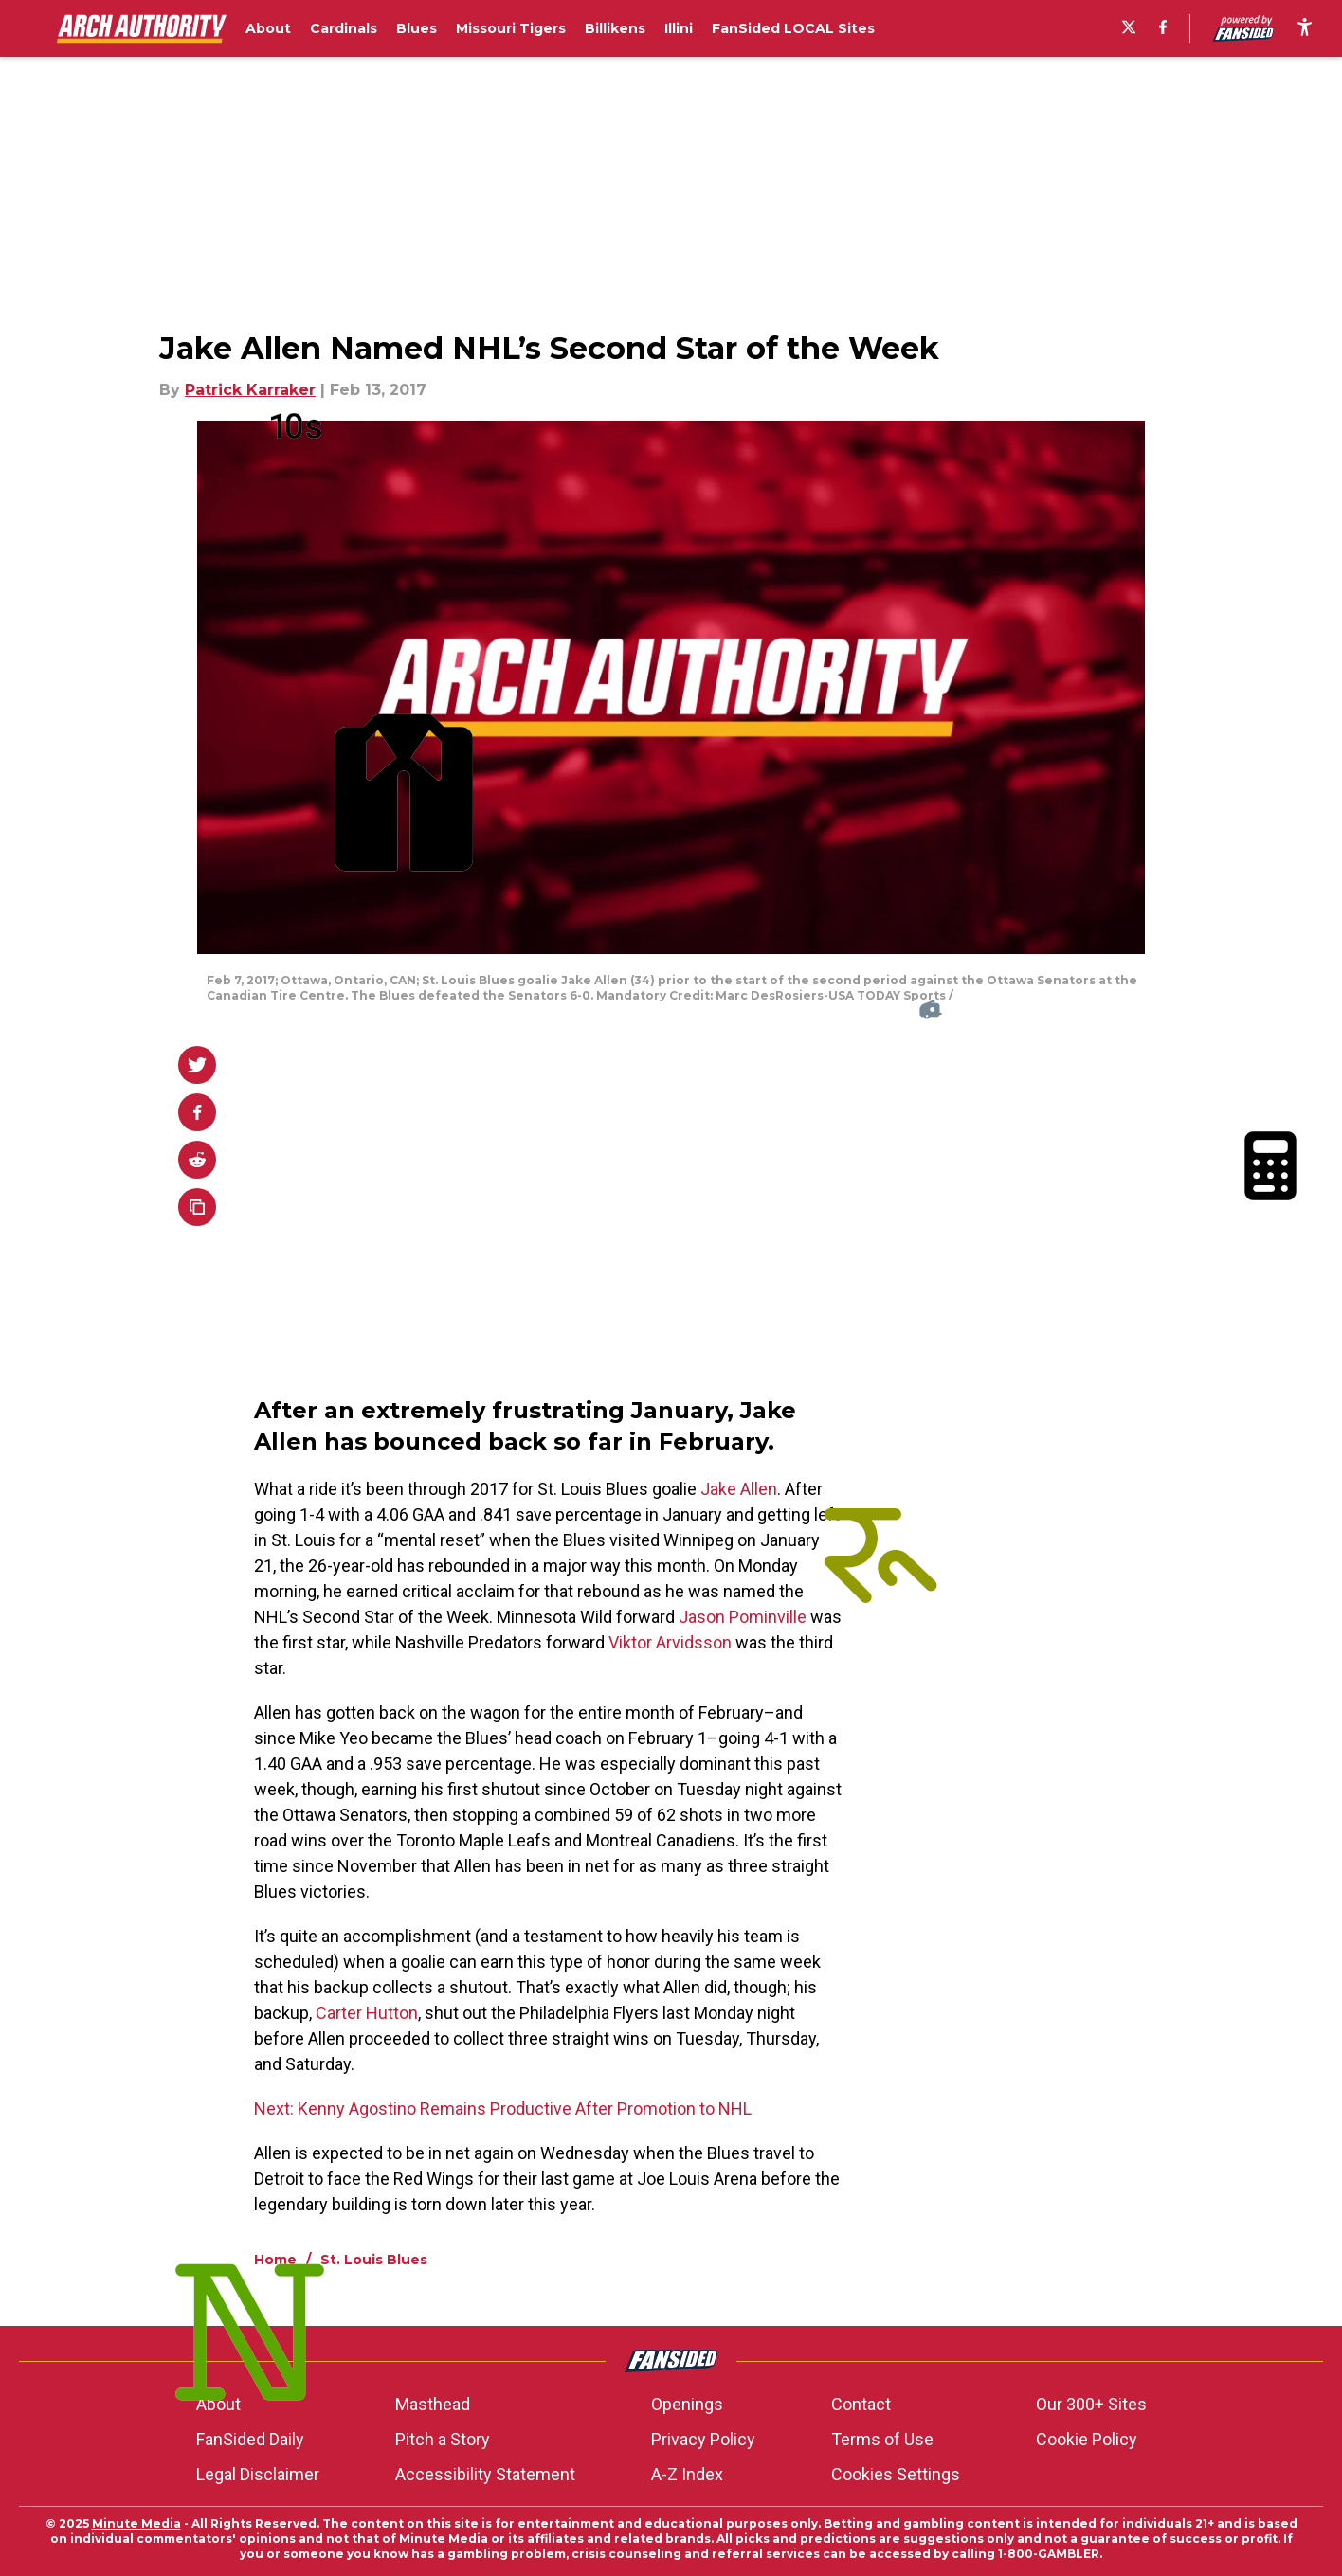 The width and height of the screenshot is (1342, 2576). What do you see at coordinates (296, 425) in the screenshot?
I see `set a 10-second timer` at bounding box center [296, 425].